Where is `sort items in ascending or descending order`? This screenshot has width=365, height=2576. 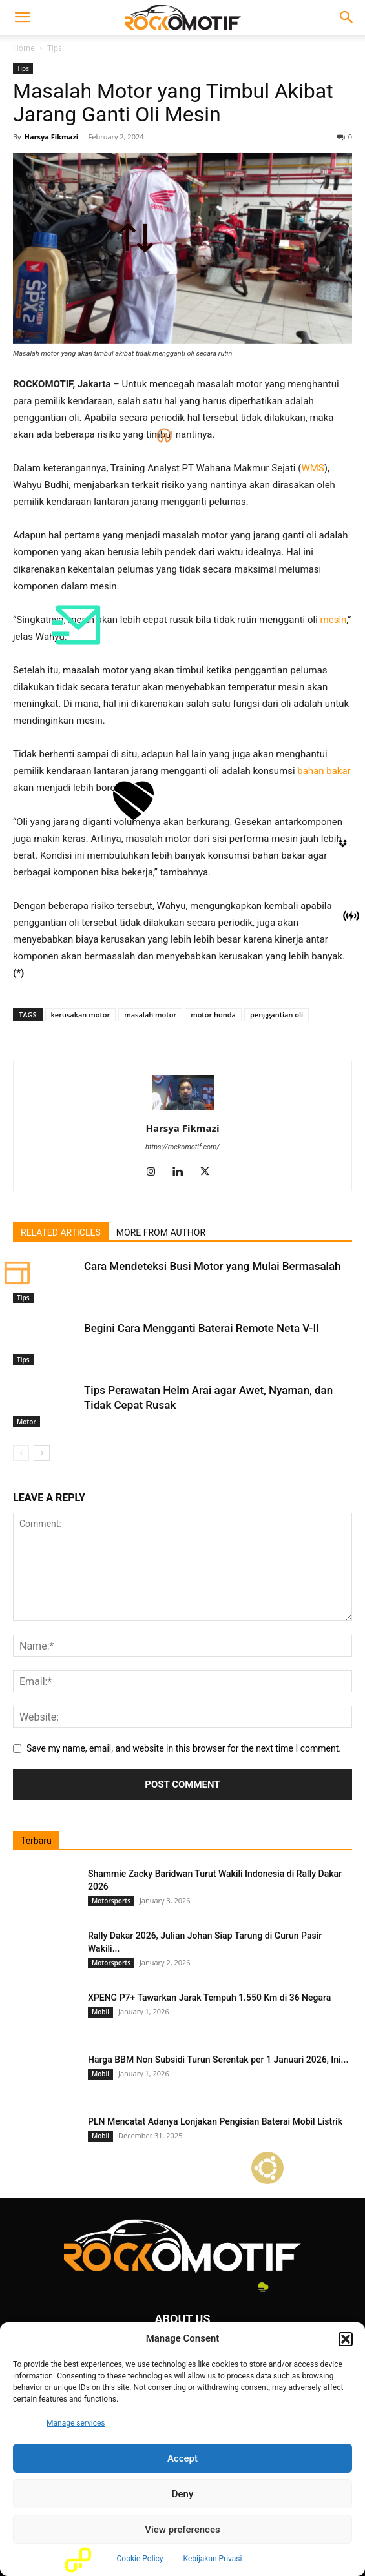
sort items in ascending or descending order is located at coordinates (136, 238).